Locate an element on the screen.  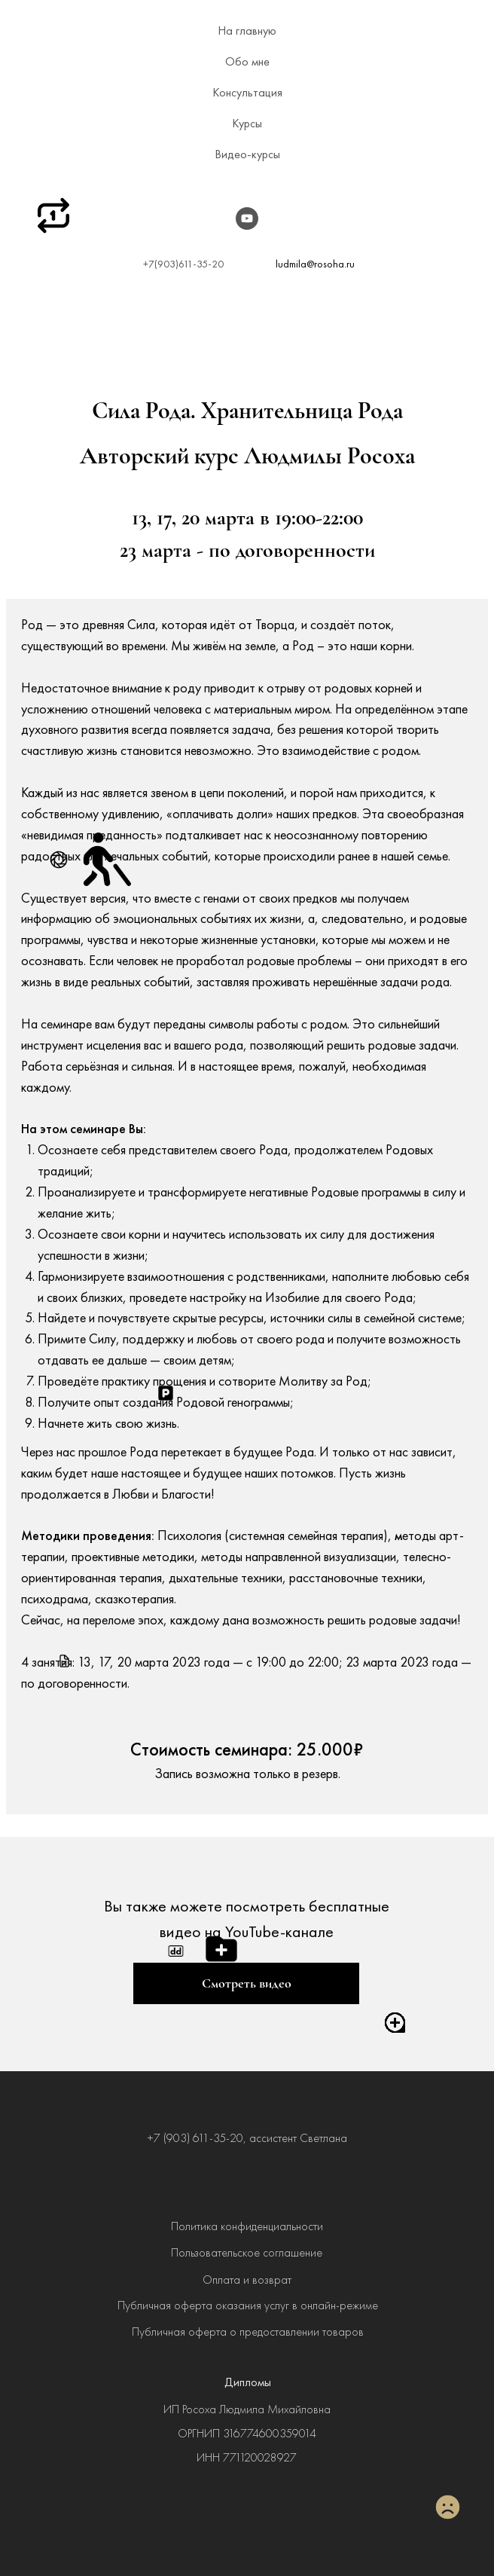
find nearby parking locations is located at coordinates (166, 1393).